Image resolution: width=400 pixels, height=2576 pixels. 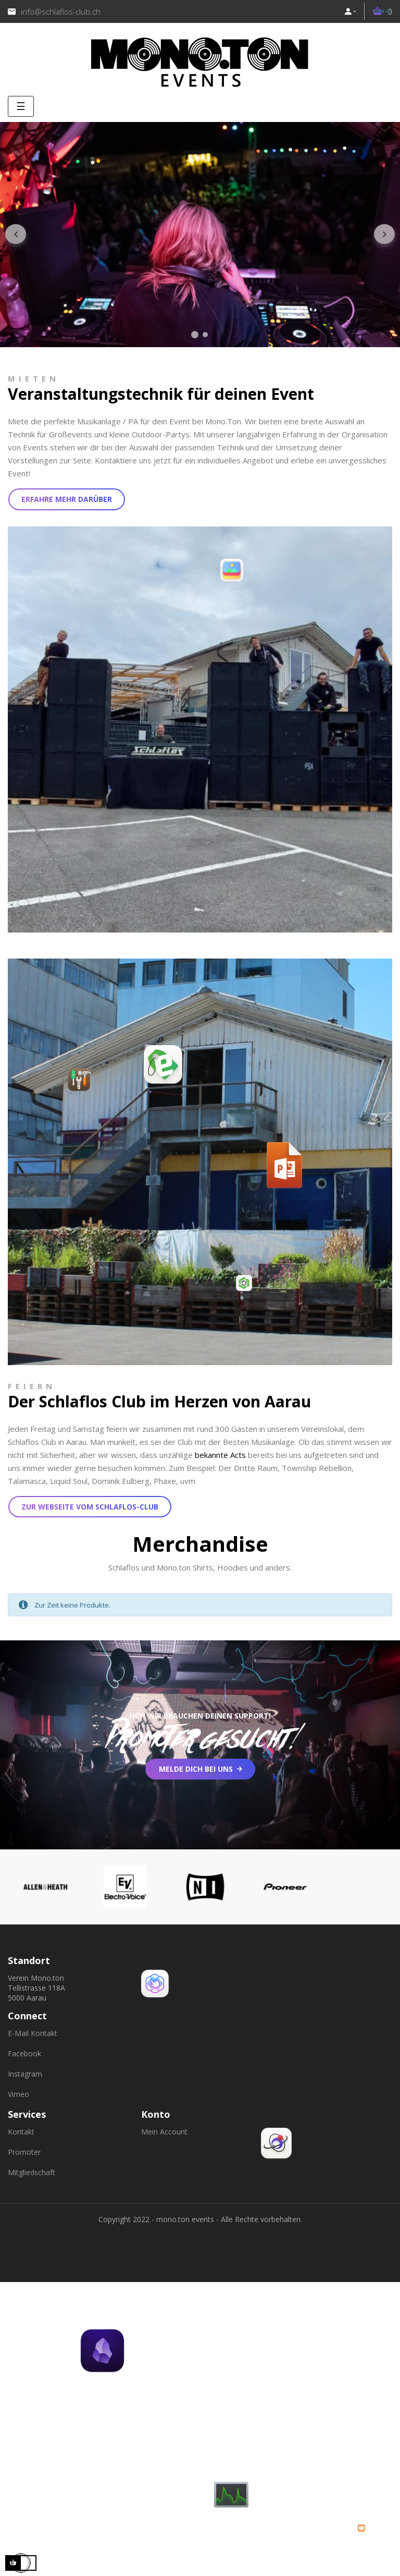 What do you see at coordinates (163, 1064) in the screenshot?
I see `open easytag music tagging application` at bounding box center [163, 1064].